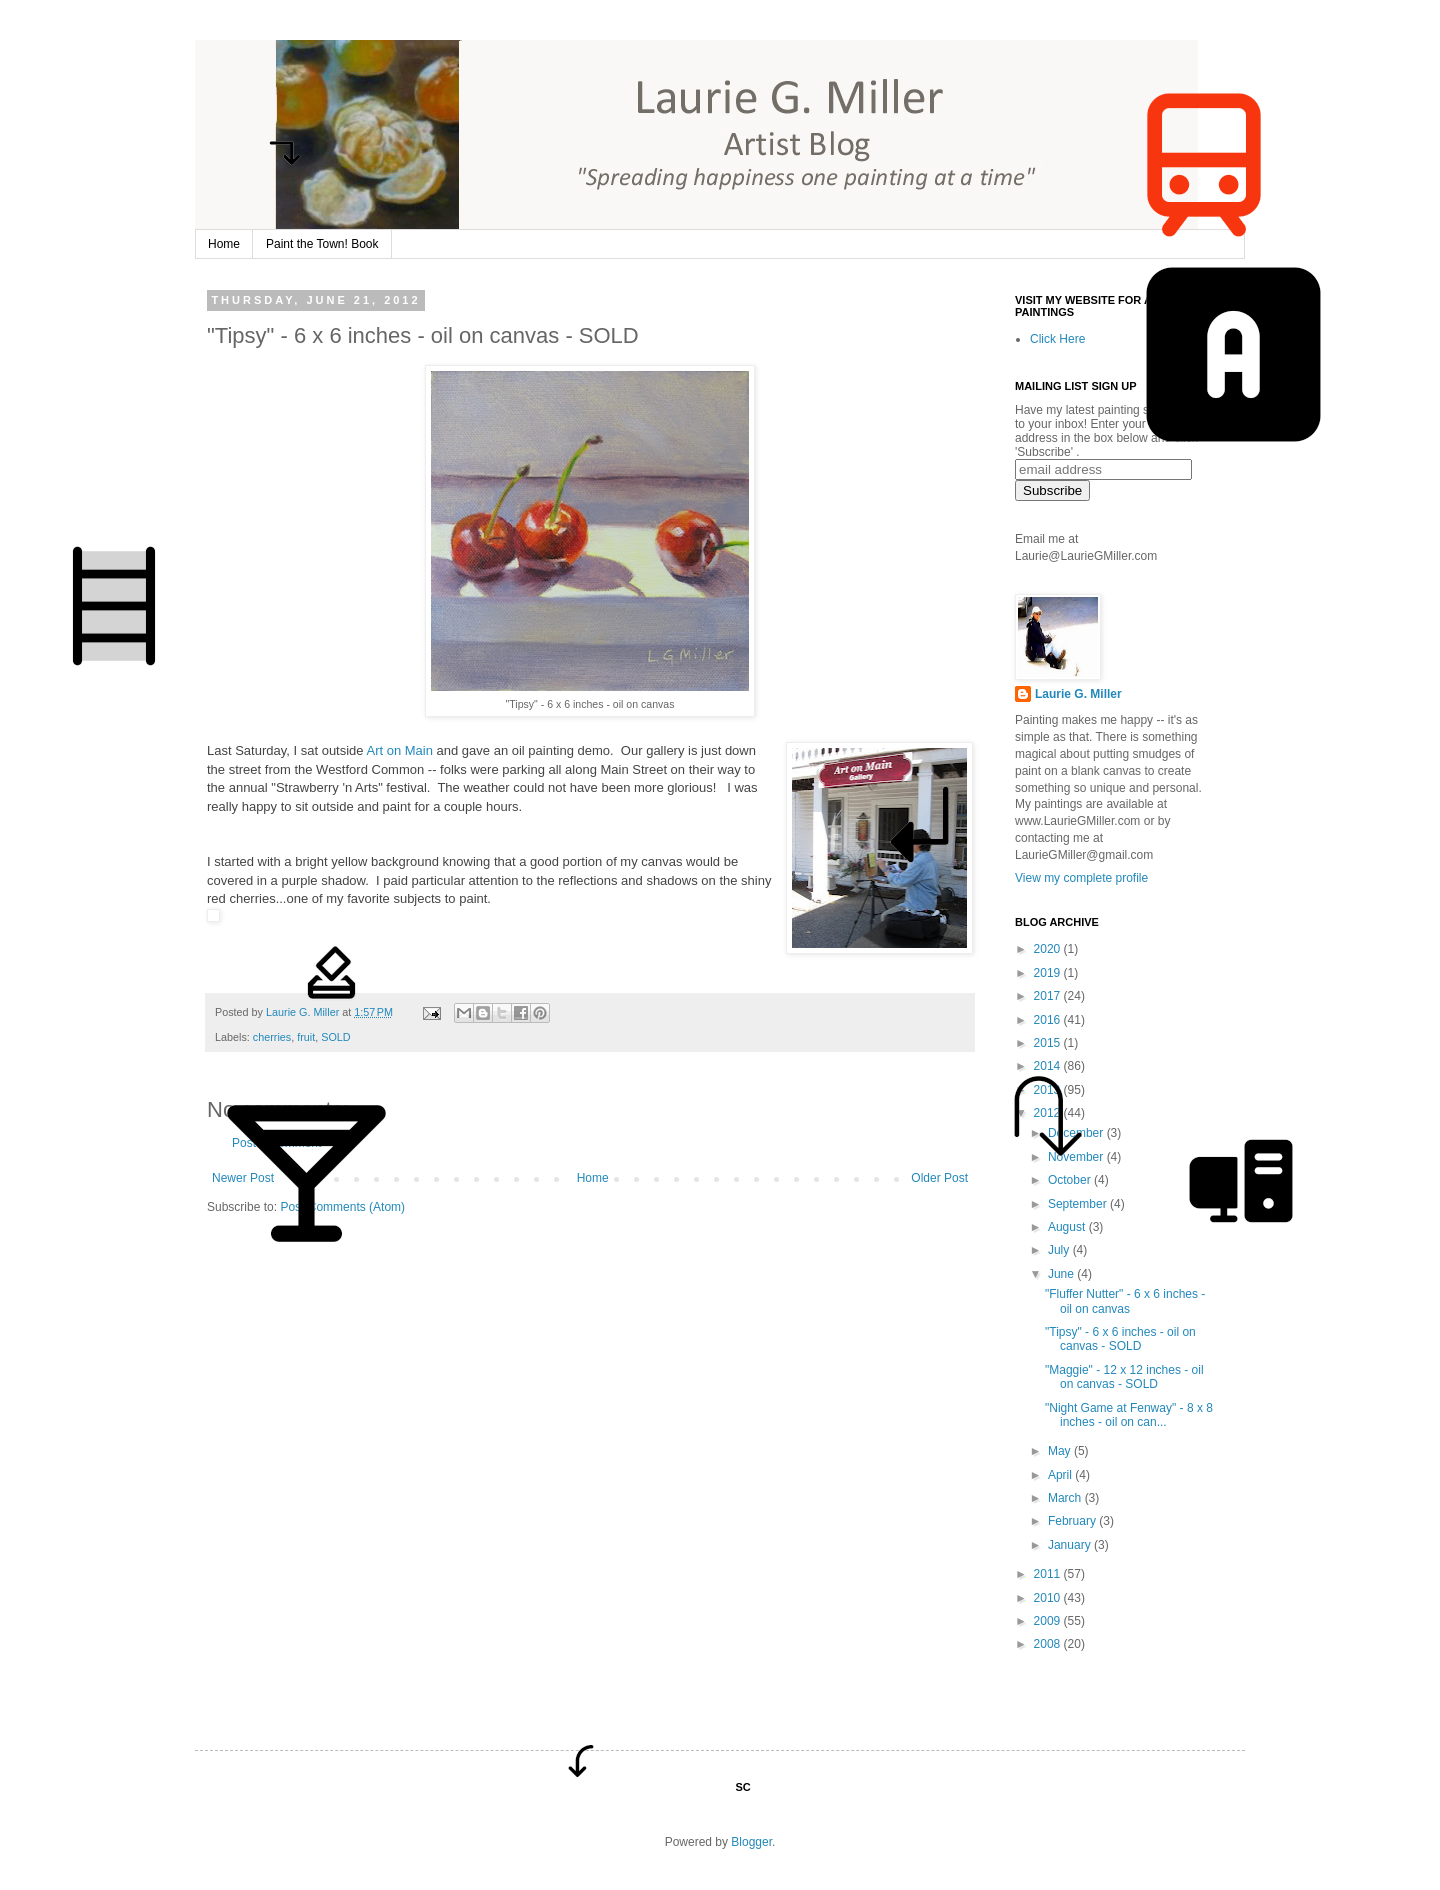 This screenshot has width=1440, height=1890. I want to click on select text formatting option A, so click(1233, 354).